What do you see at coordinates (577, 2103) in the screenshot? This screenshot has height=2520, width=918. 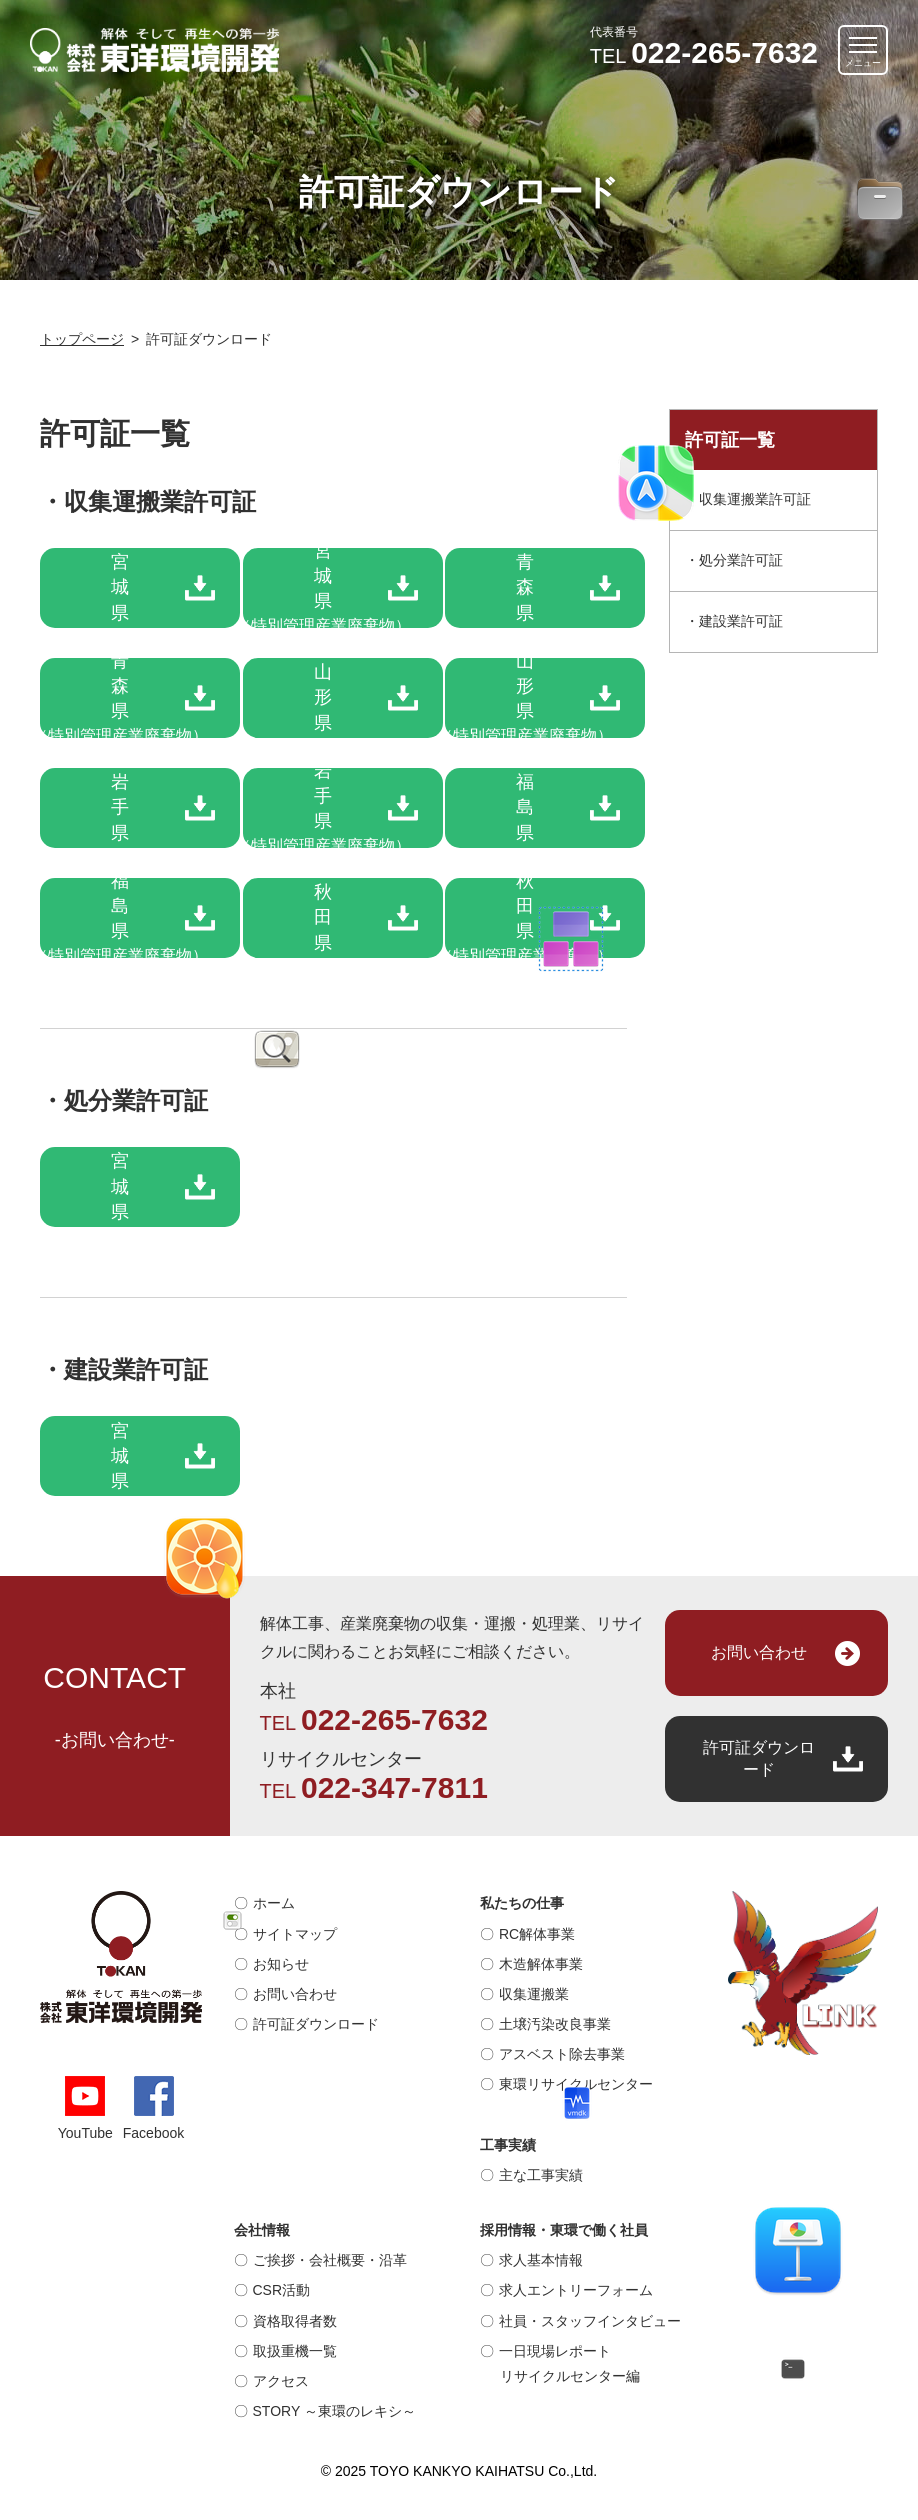 I see `virtualbox virtual disk image file` at bounding box center [577, 2103].